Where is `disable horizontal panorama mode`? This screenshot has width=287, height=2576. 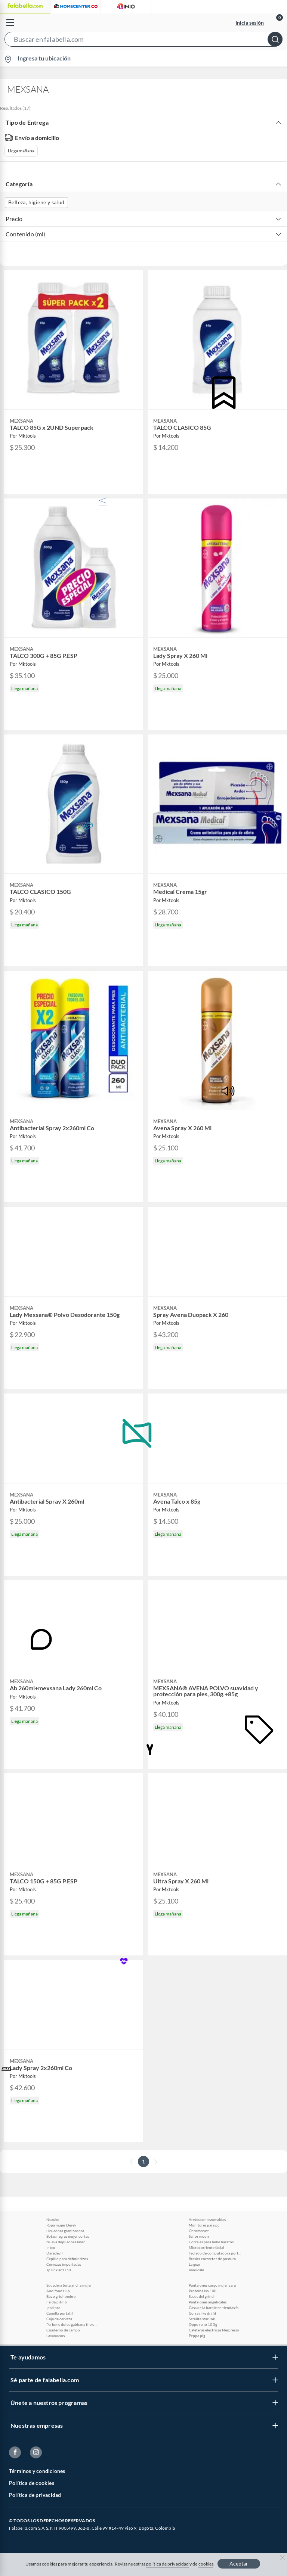
disable horizontal panorama mode is located at coordinates (137, 1433).